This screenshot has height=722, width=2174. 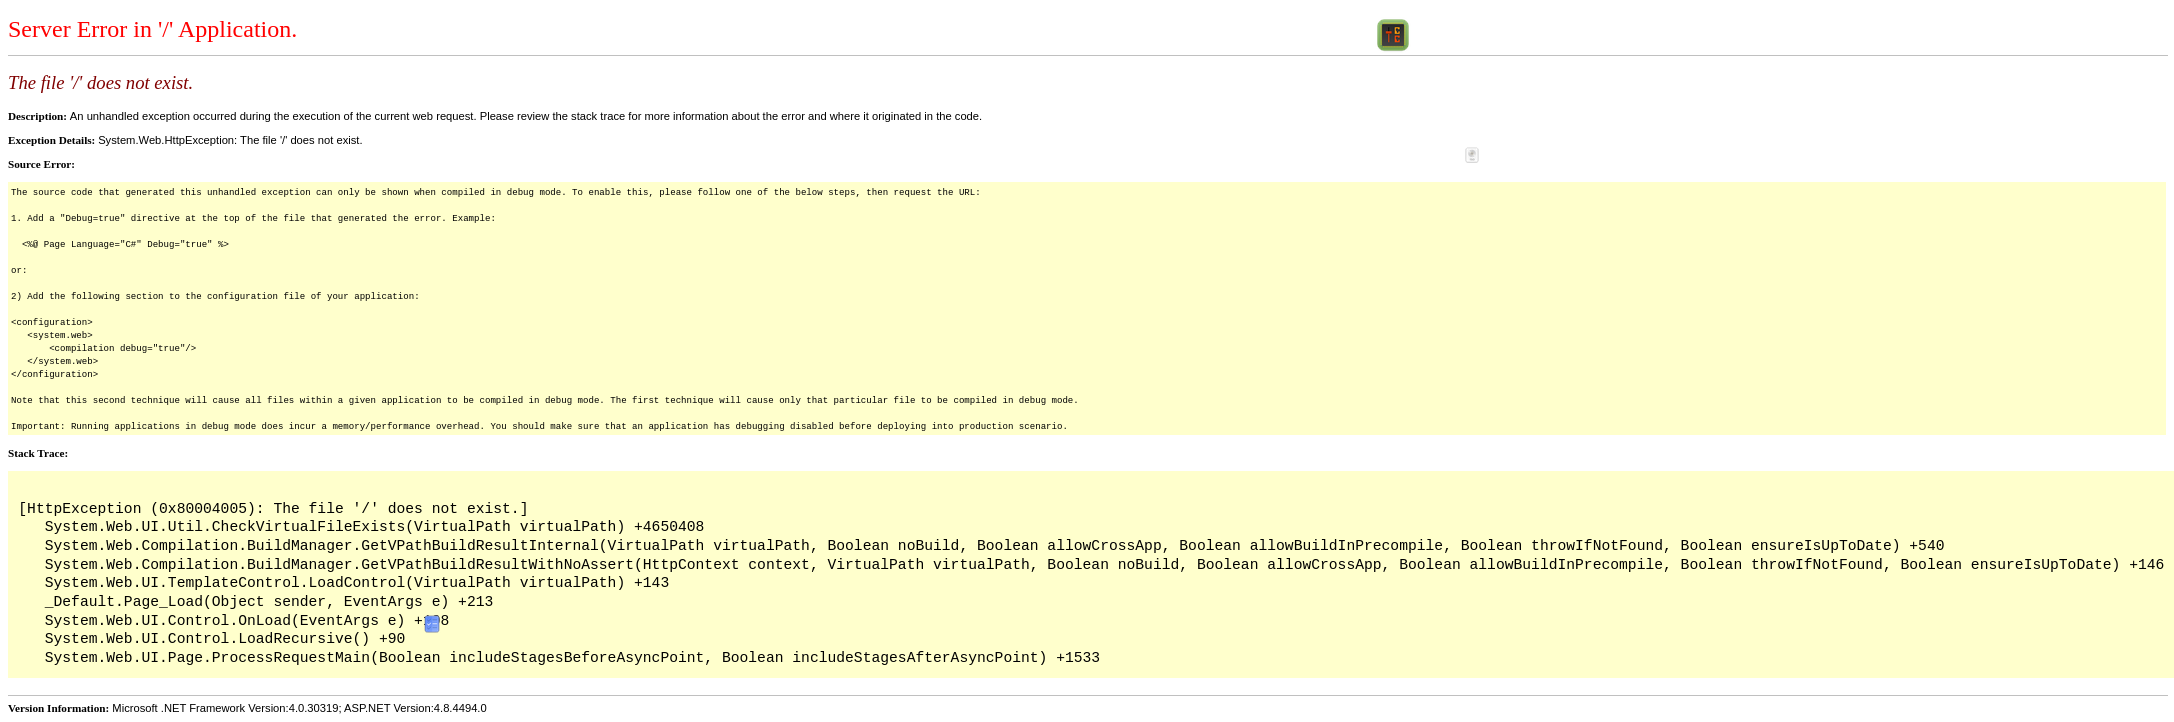 I want to click on open the to-do list app, so click(x=432, y=624).